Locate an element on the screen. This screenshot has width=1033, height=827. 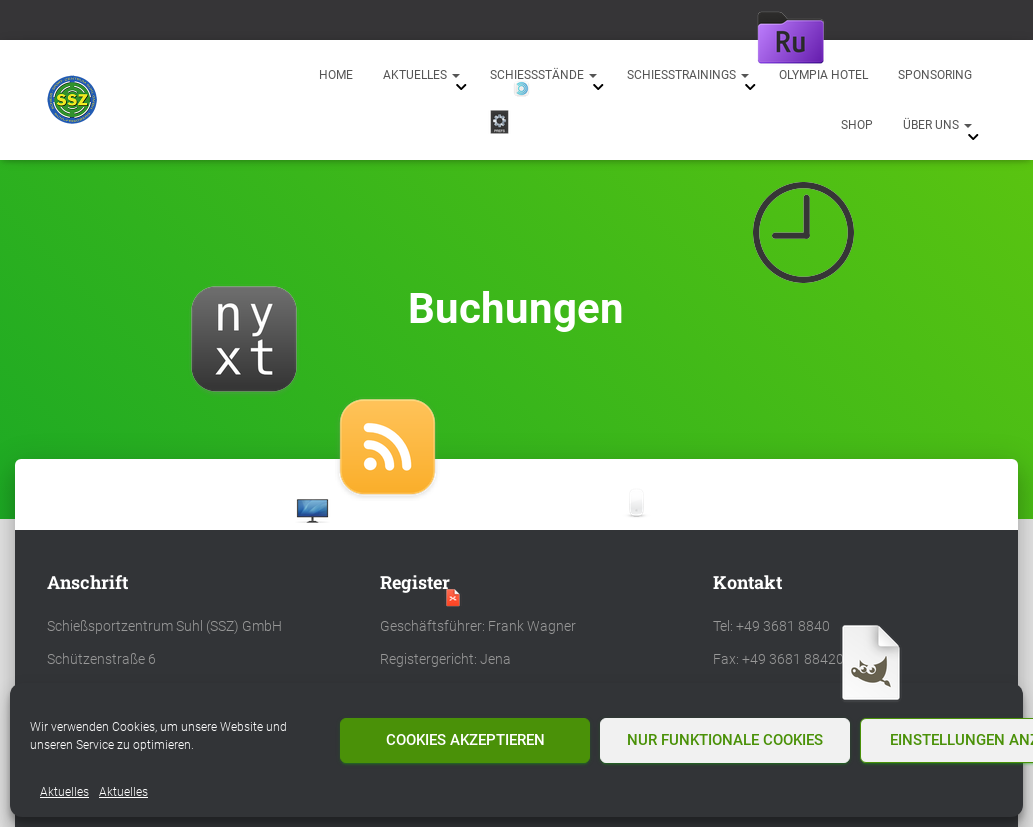
view slideshow or presentation mode is located at coordinates (803, 232).